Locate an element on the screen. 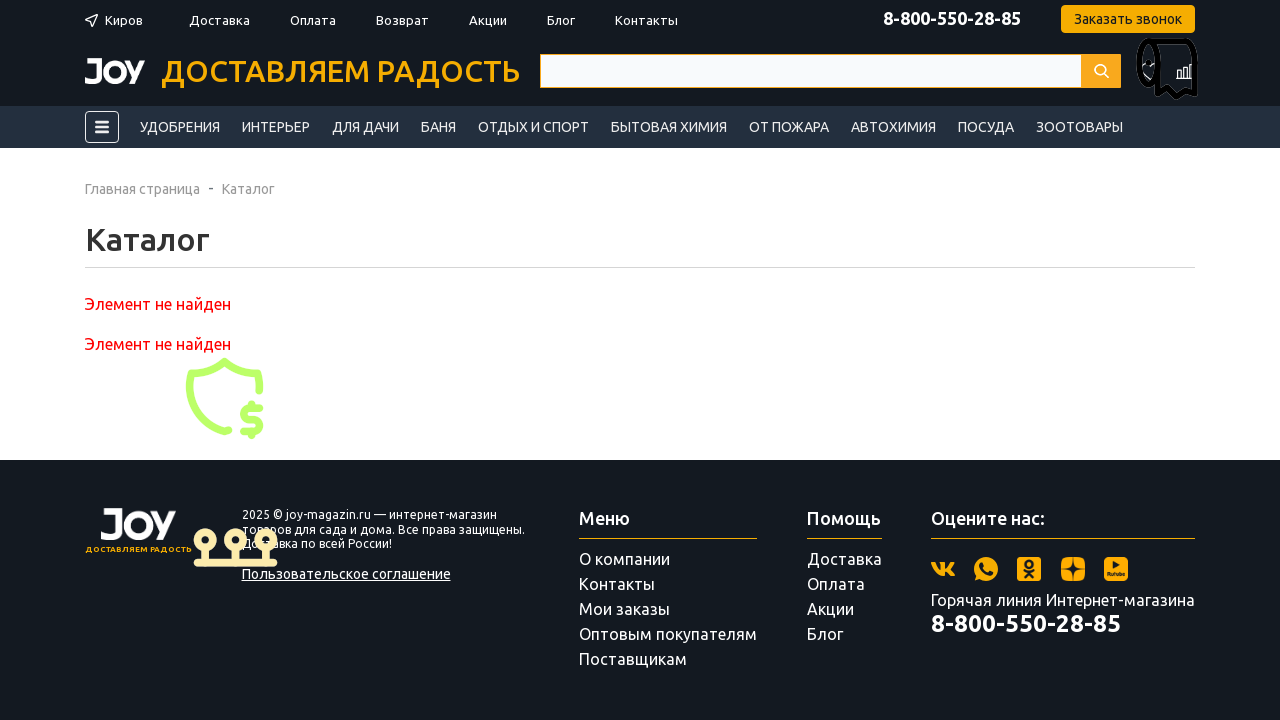 Image resolution: width=1280 pixels, height=720 pixels. view bus network topology is located at coordinates (235, 547).